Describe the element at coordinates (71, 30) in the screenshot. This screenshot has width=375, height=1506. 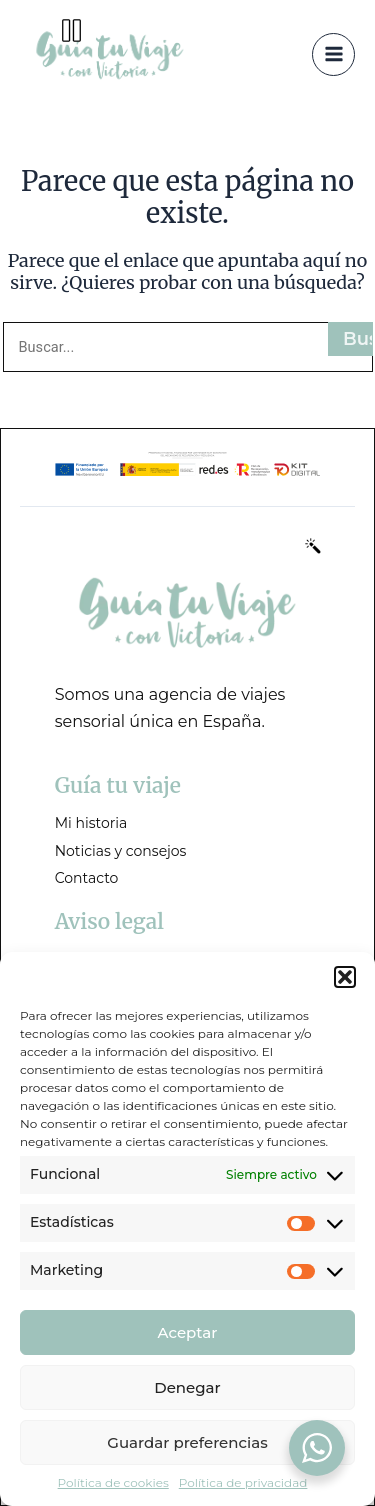
I see `switch to column view layout` at that location.